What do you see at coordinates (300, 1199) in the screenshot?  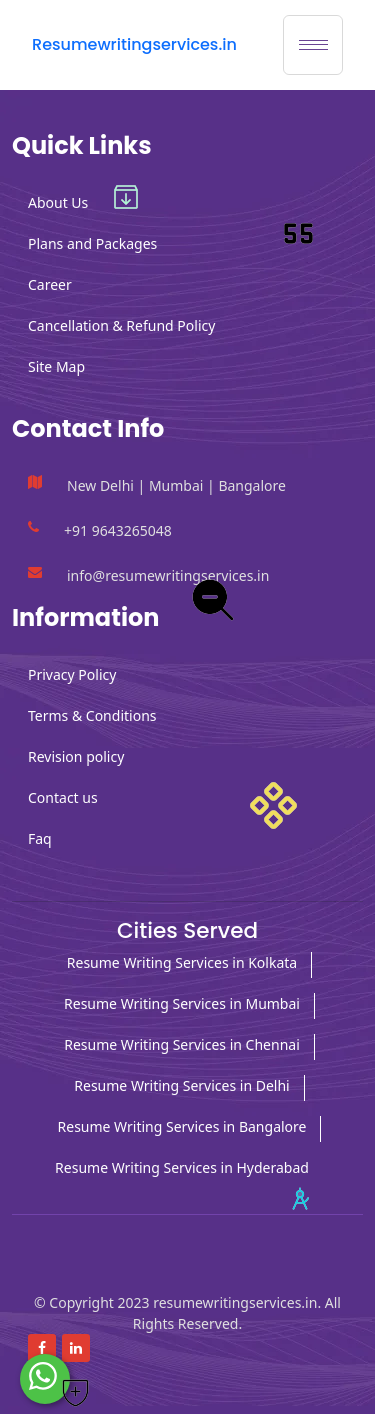 I see `access drawing or measurement tools` at bounding box center [300, 1199].